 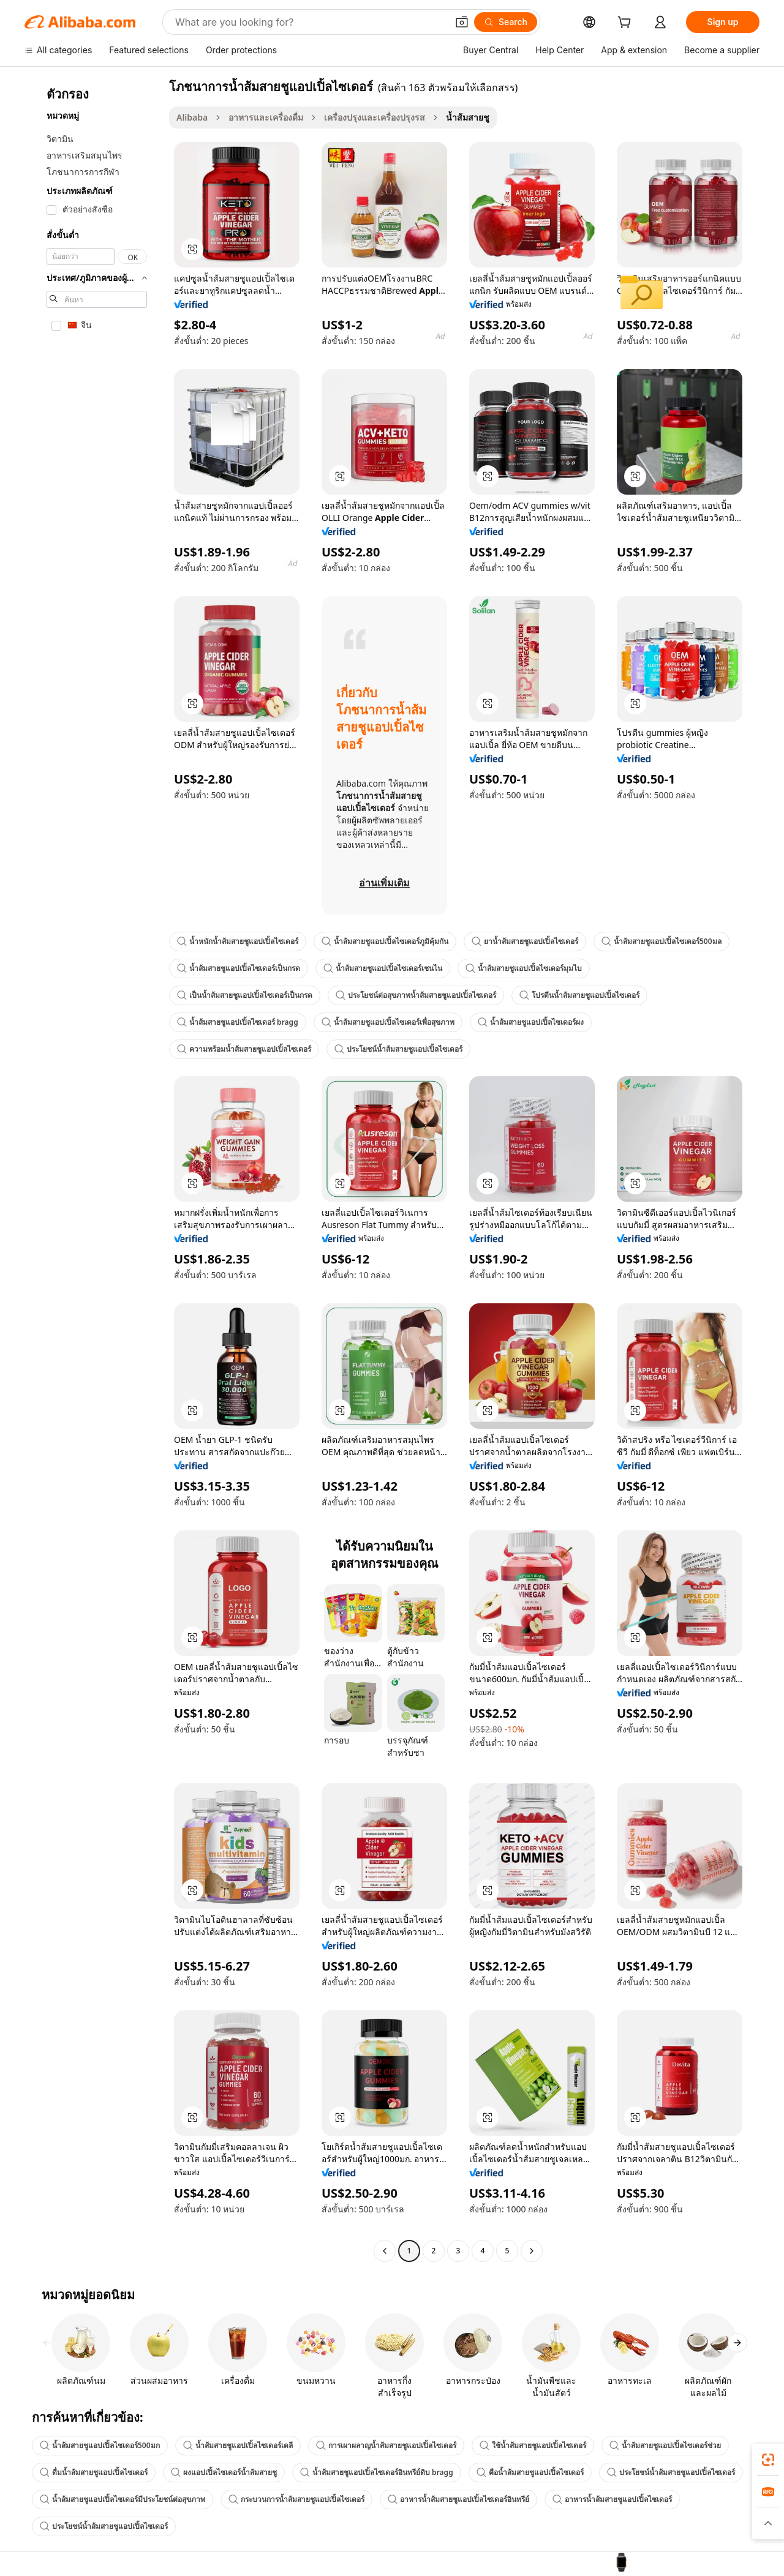 What do you see at coordinates (621, 2562) in the screenshot?
I see `manage connected Apple Watch device` at bounding box center [621, 2562].